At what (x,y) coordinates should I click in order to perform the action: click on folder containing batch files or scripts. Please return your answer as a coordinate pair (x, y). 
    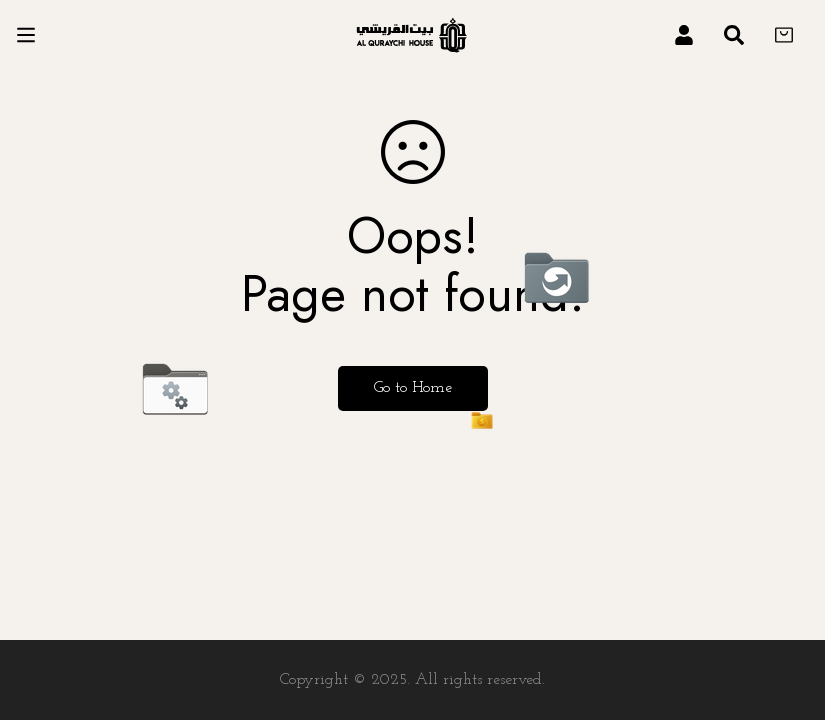
    Looking at the image, I should click on (175, 391).